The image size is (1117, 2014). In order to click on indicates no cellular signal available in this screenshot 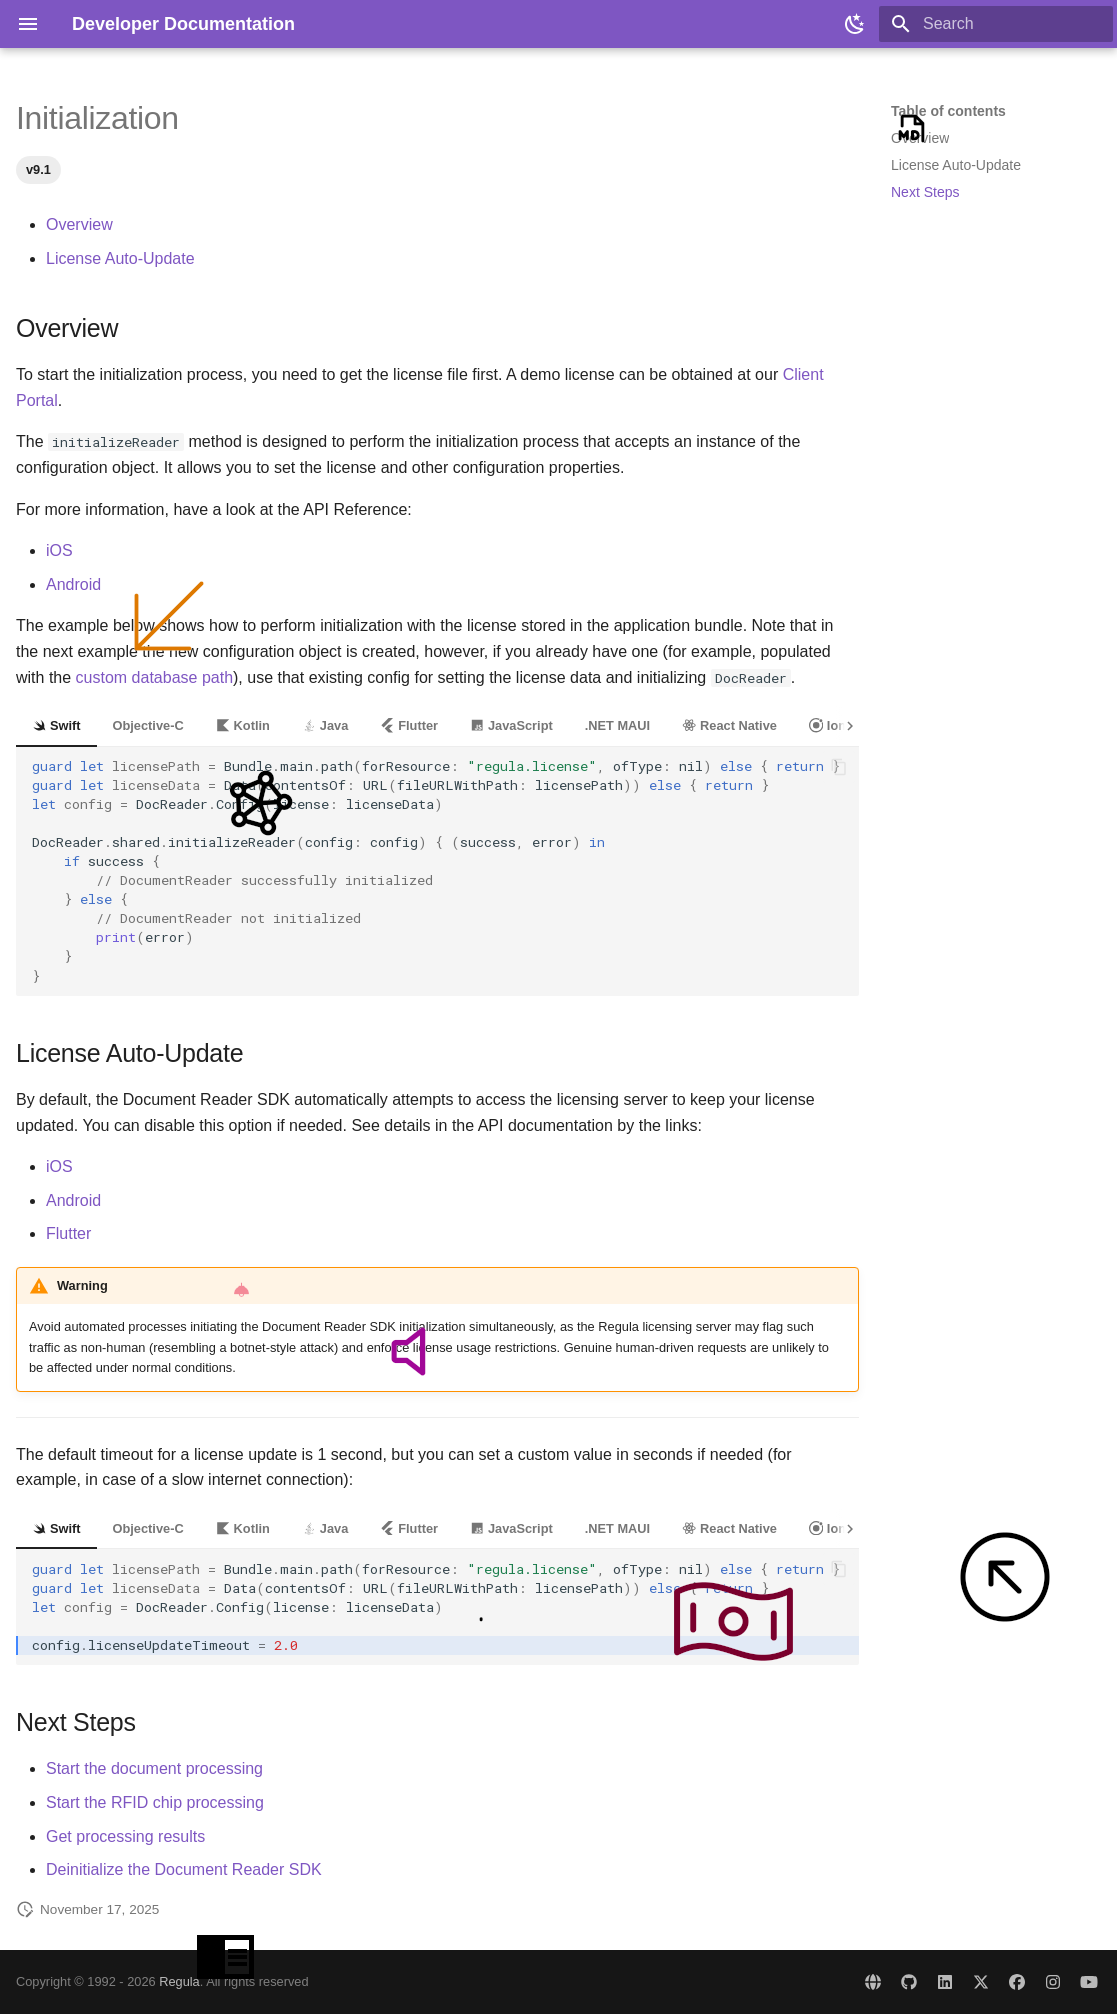, I will do `click(492, 1610)`.